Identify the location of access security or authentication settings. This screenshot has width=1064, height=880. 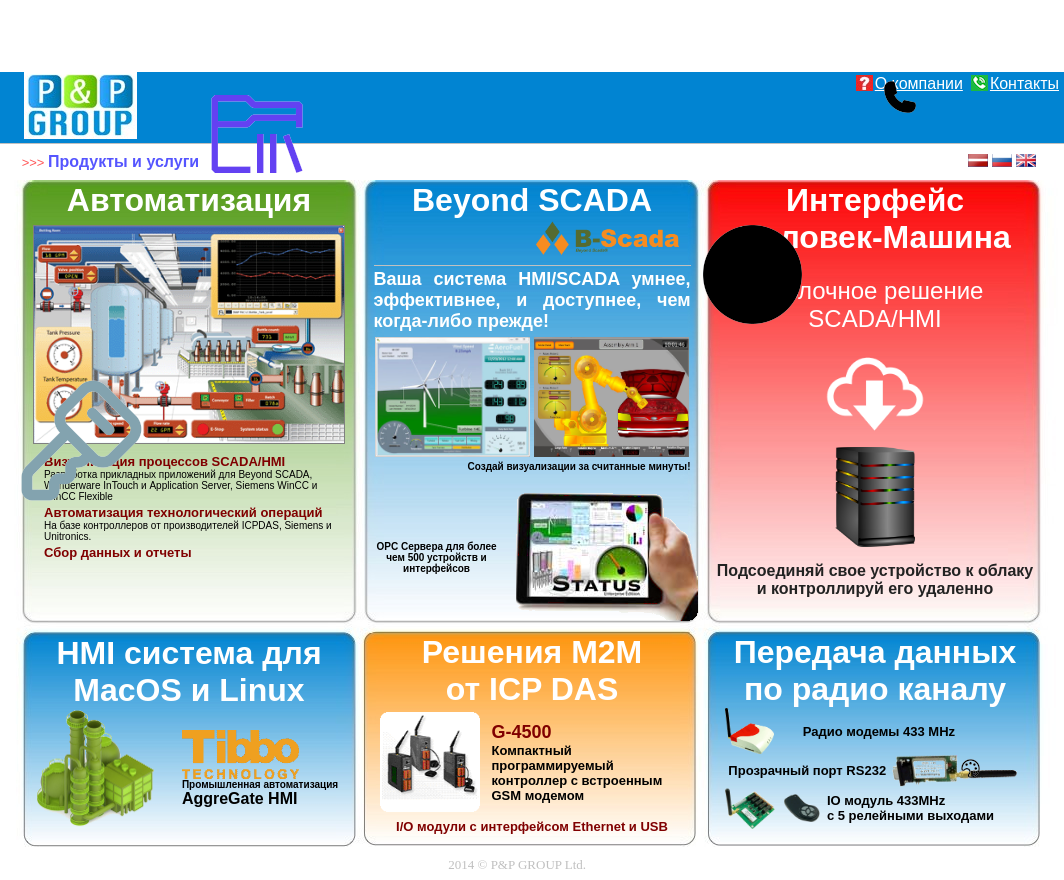
(81, 440).